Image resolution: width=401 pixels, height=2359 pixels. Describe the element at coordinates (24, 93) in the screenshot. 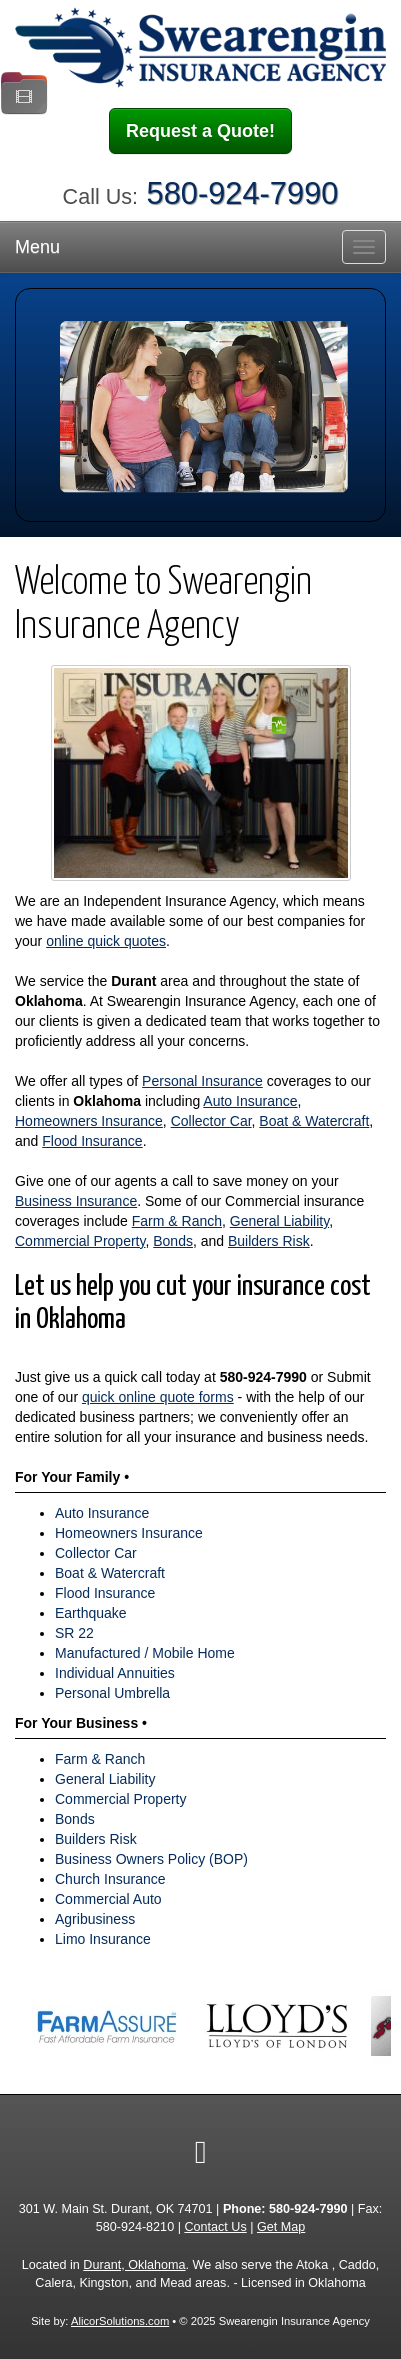

I see `open your videos folder` at that location.